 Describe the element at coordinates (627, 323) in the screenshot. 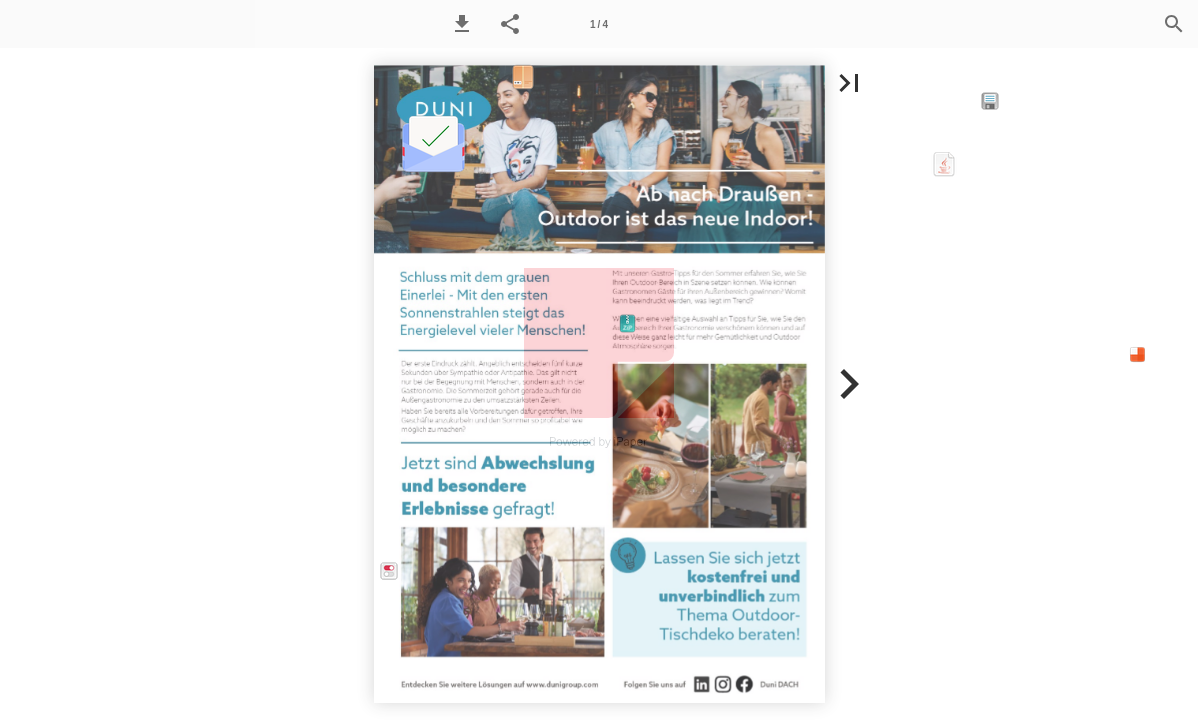

I see `open a compressed zip archive` at that location.